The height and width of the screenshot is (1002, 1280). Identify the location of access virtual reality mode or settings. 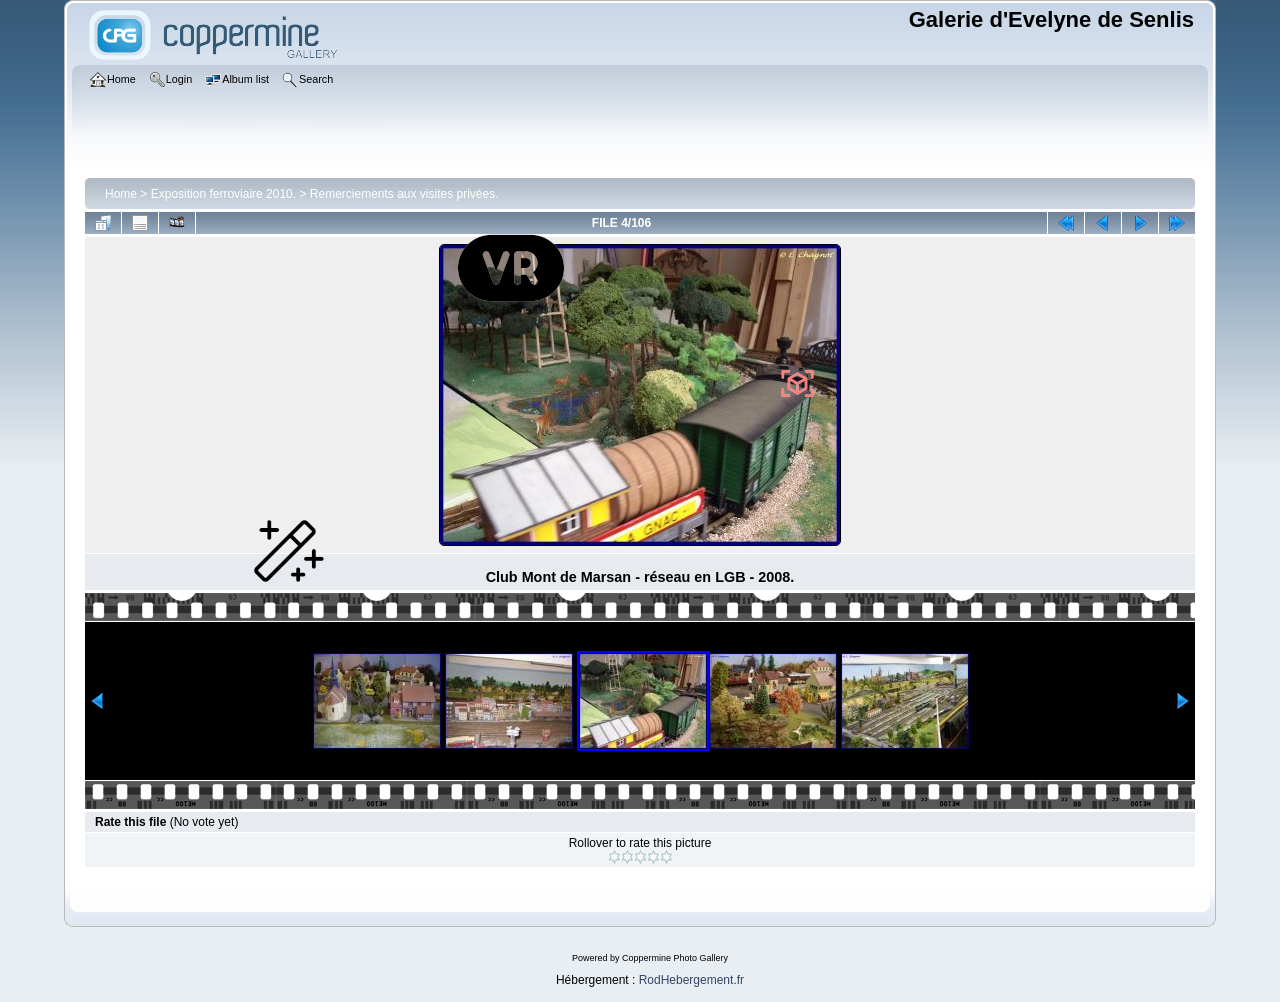
(511, 268).